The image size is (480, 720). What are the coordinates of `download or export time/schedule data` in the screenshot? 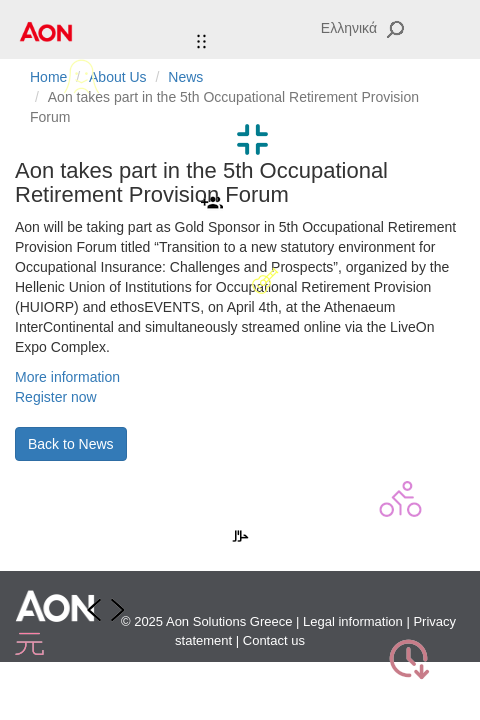 It's located at (408, 658).